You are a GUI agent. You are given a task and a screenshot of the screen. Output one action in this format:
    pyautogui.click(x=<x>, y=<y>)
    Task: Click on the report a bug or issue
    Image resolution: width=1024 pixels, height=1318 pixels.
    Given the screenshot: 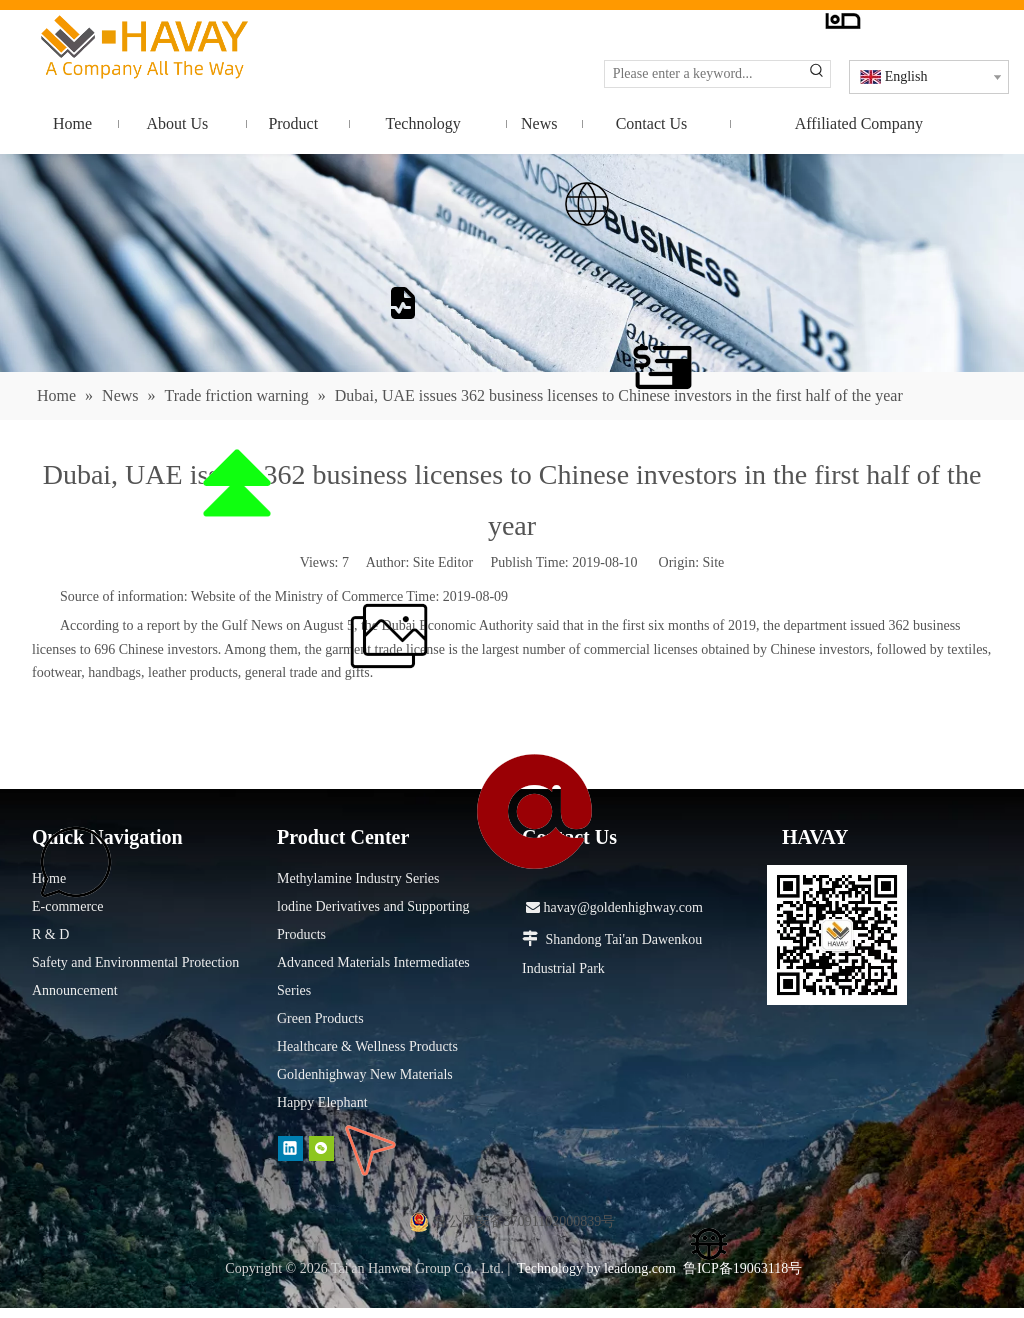 What is the action you would take?
    pyautogui.click(x=709, y=1244)
    